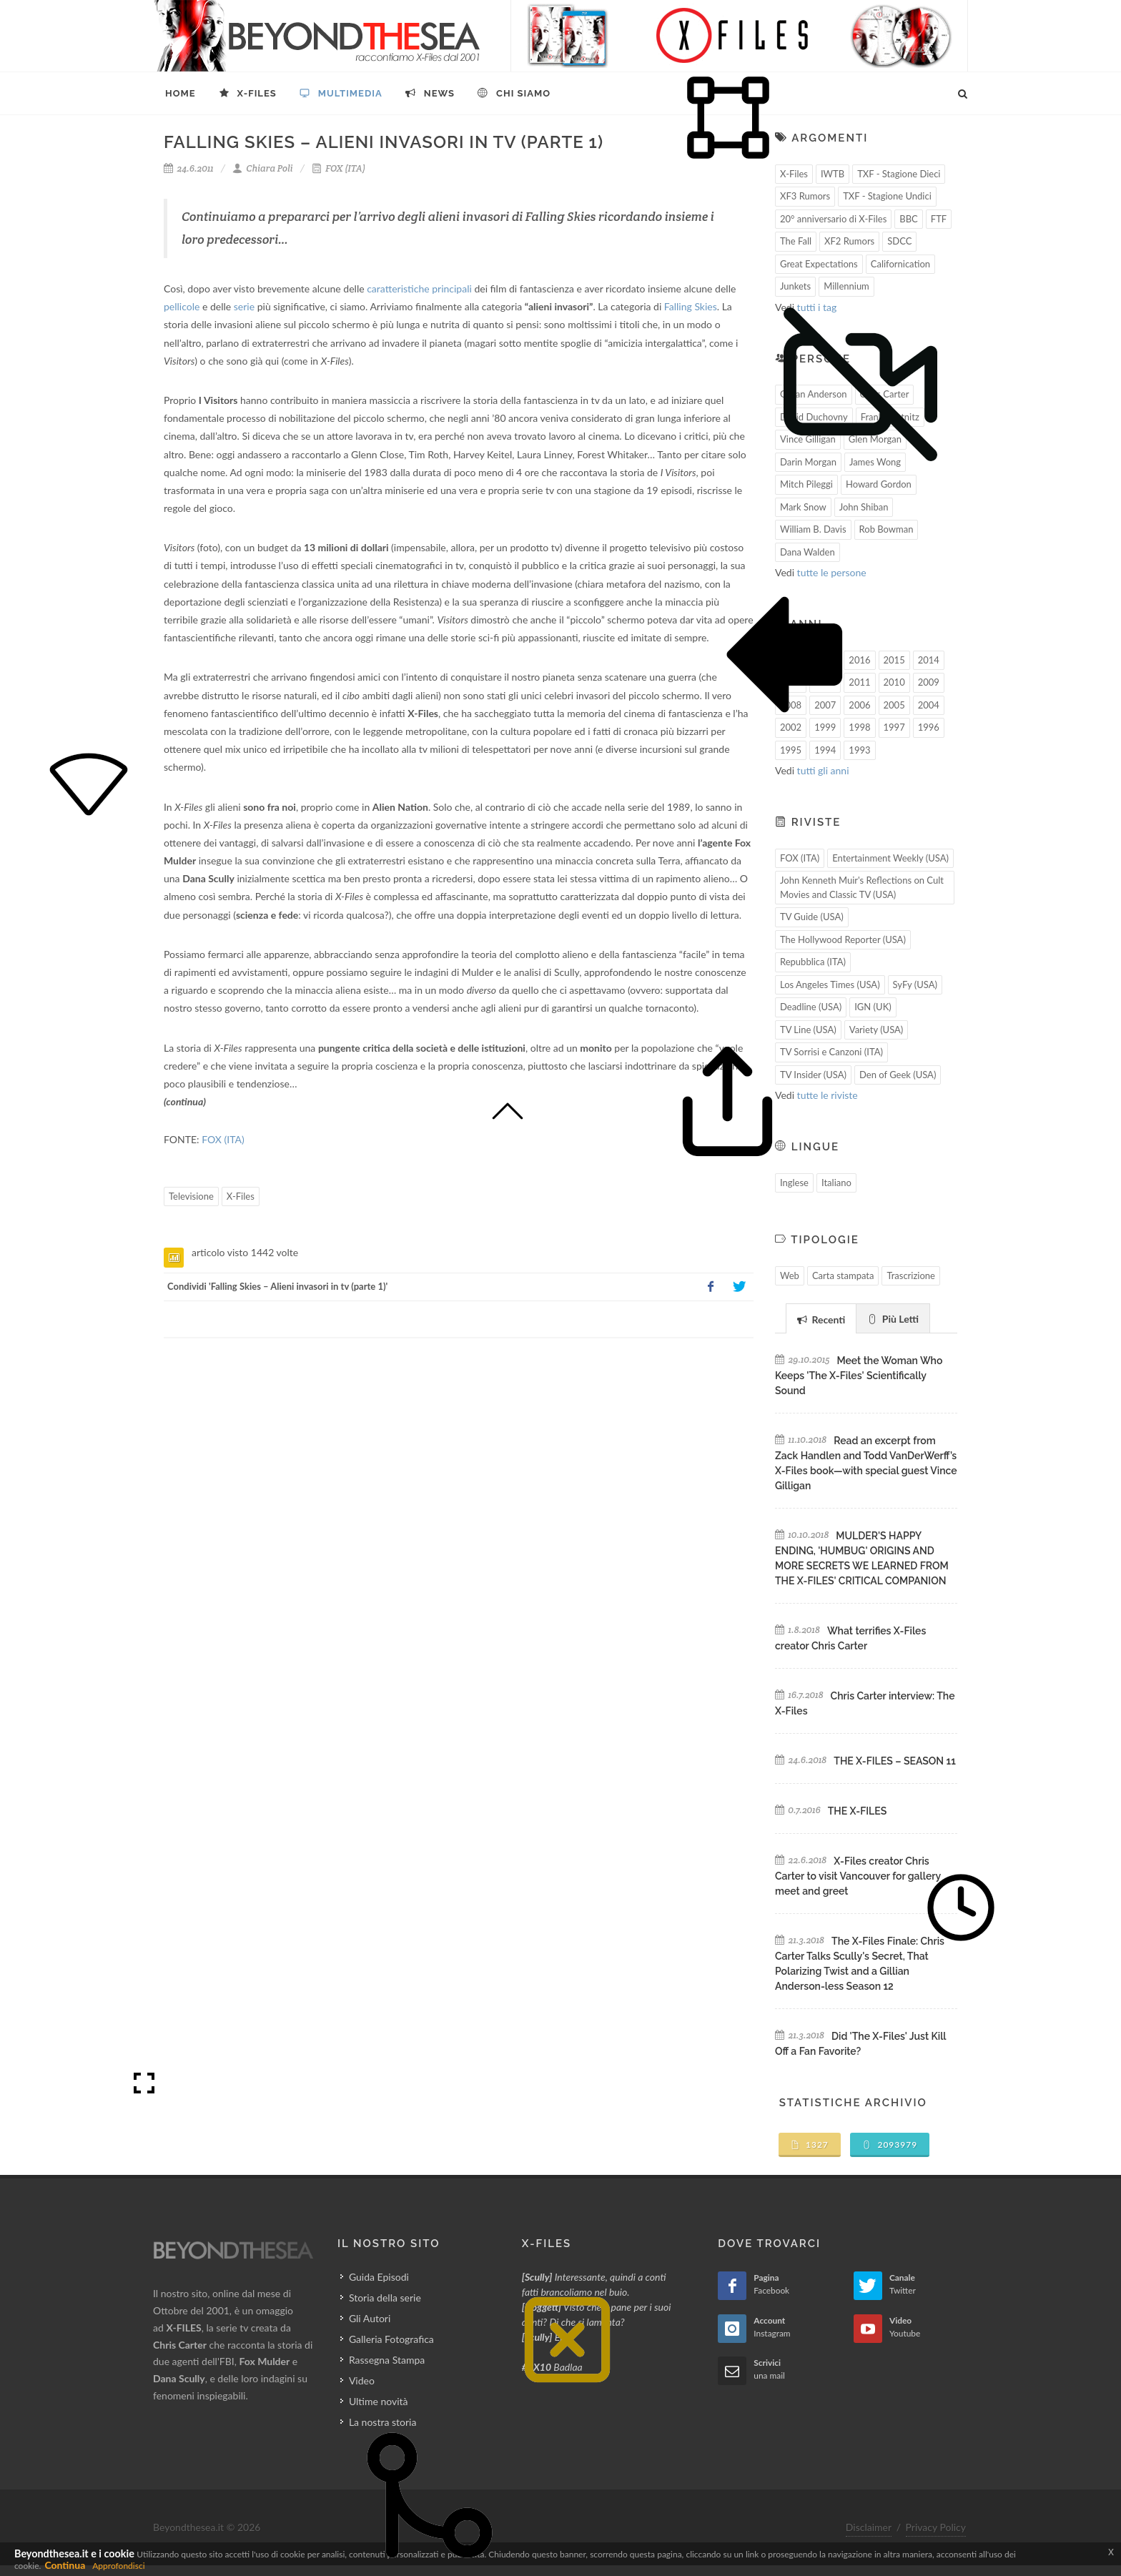  I want to click on collapse an expanded section, so click(508, 1120).